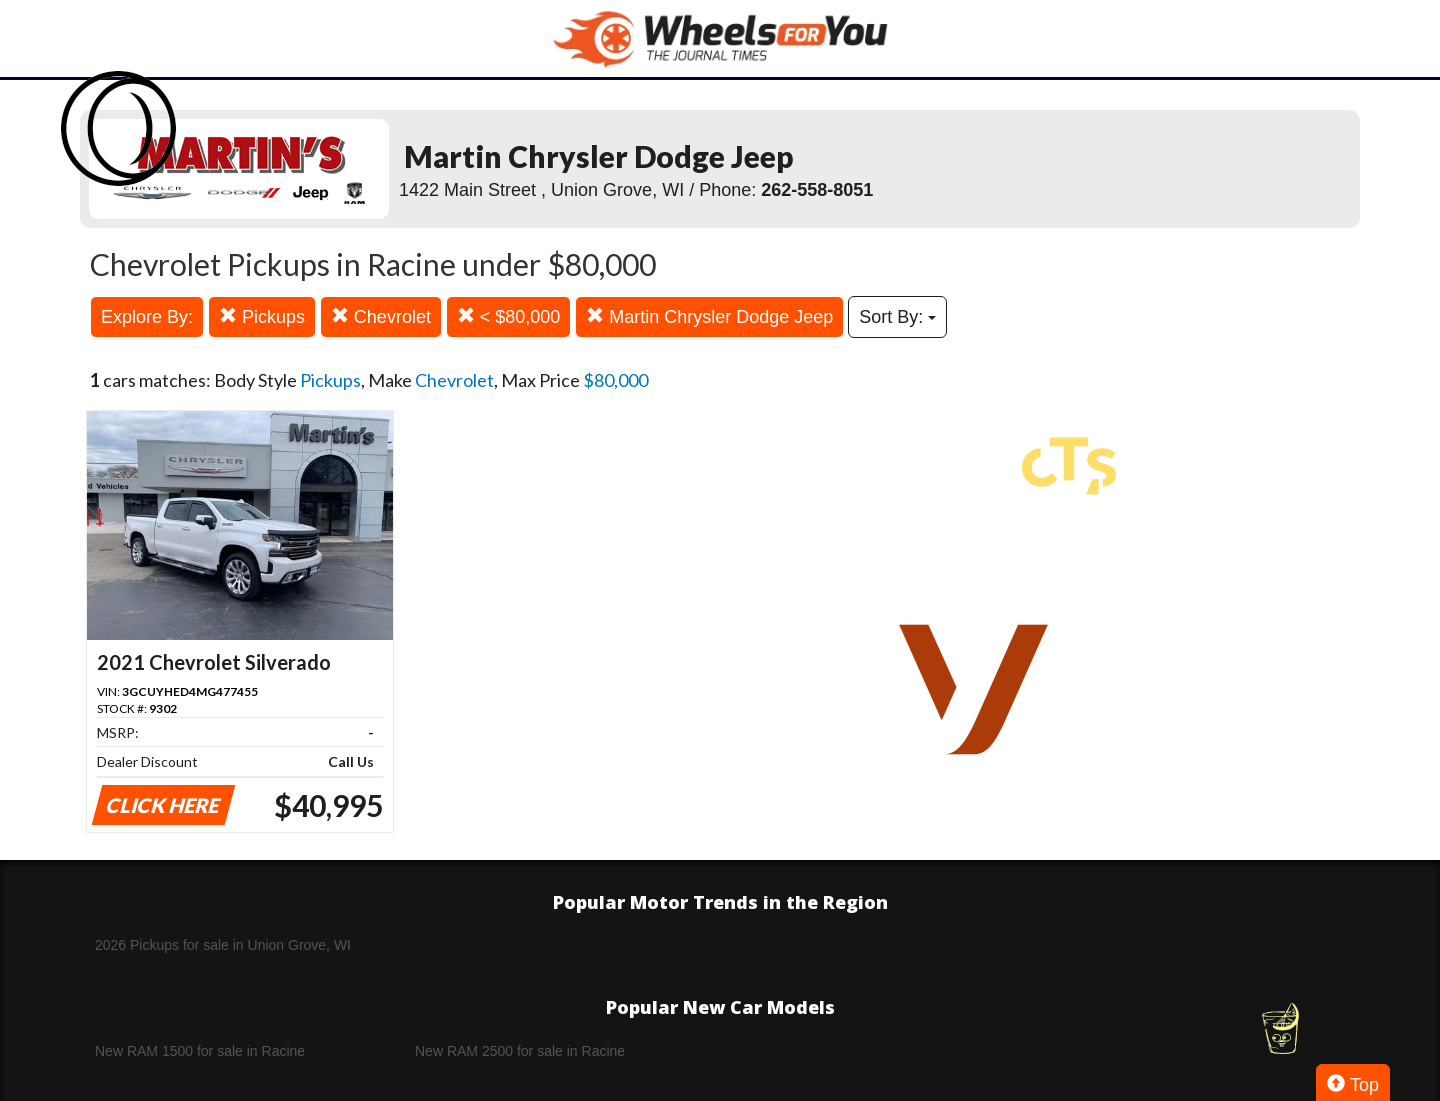 The height and width of the screenshot is (1101, 1440). Describe the element at coordinates (1069, 466) in the screenshot. I see `CTS corporation logo` at that location.